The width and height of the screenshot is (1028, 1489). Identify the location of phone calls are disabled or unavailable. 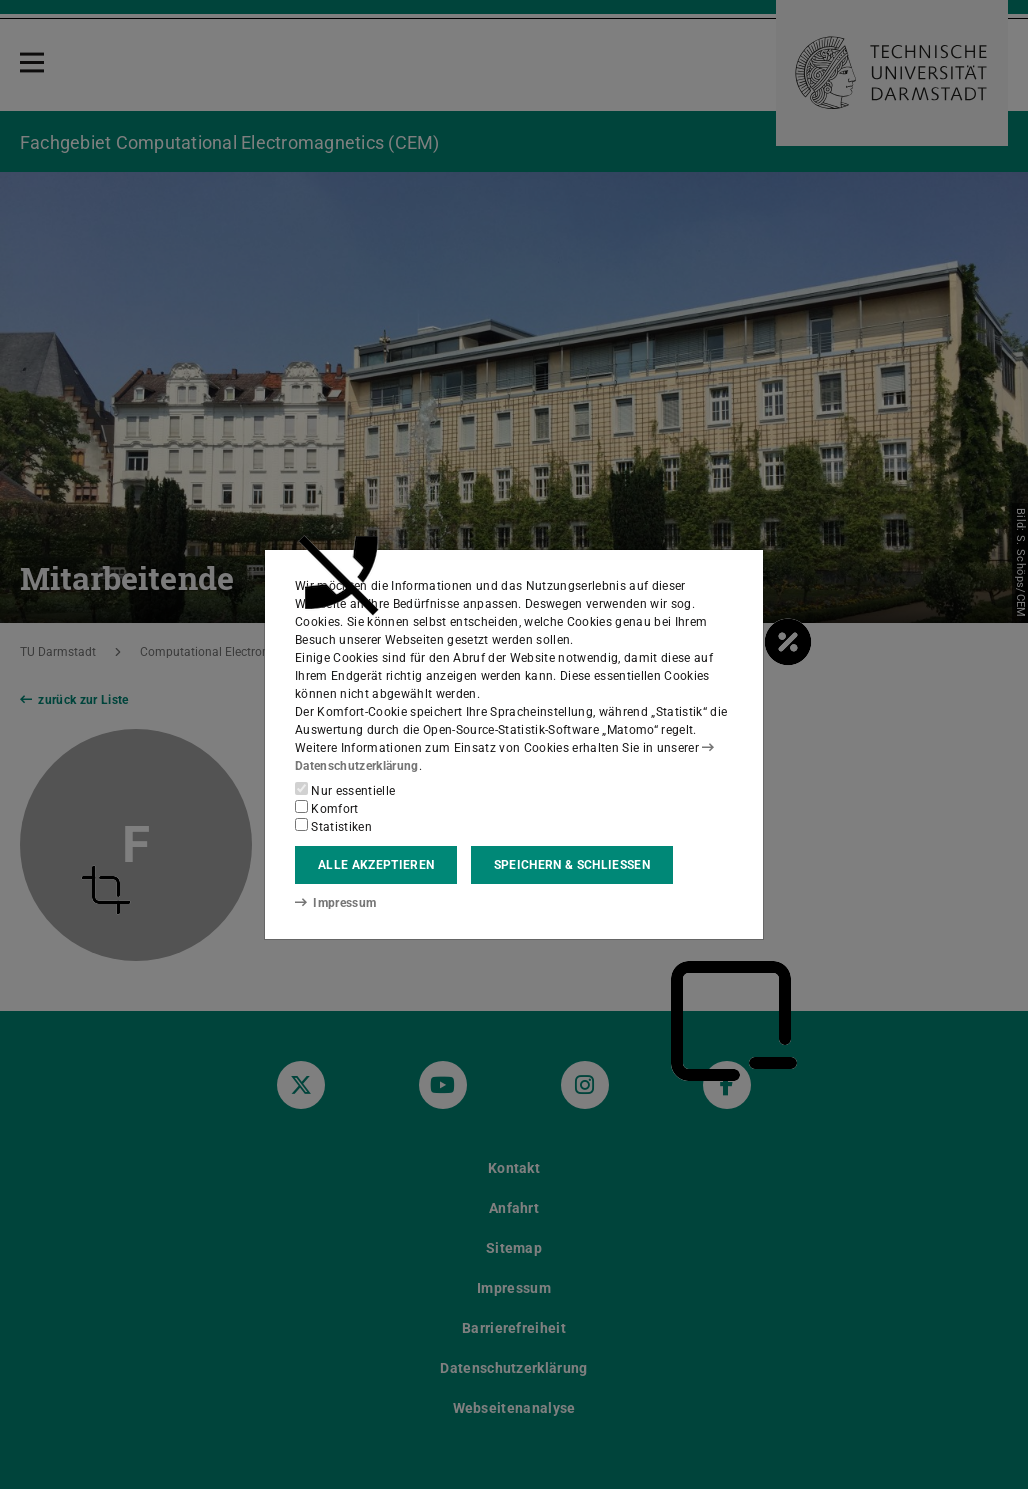
(341, 572).